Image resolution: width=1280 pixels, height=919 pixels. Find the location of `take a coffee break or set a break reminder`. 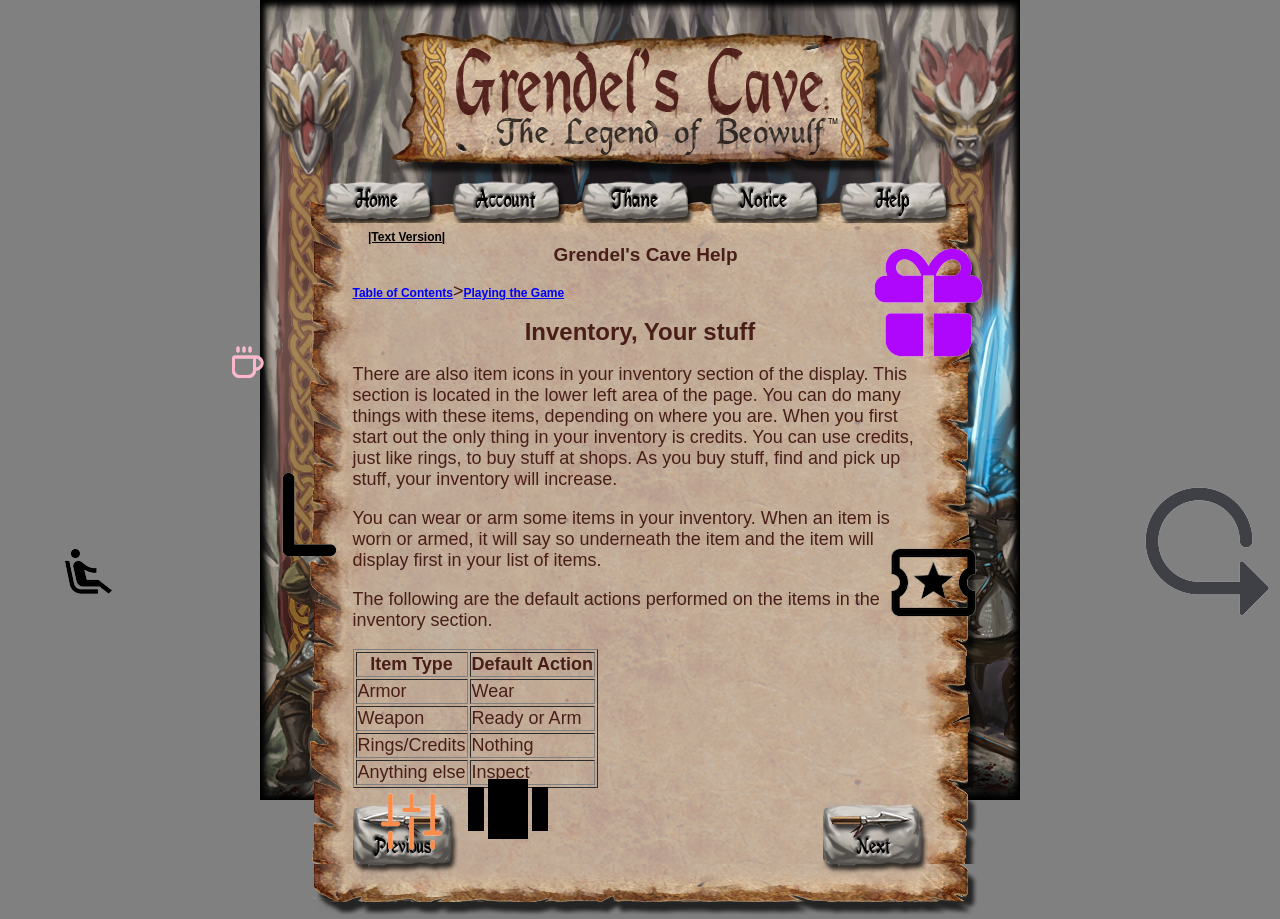

take a coffee break or set a break reminder is located at coordinates (247, 363).